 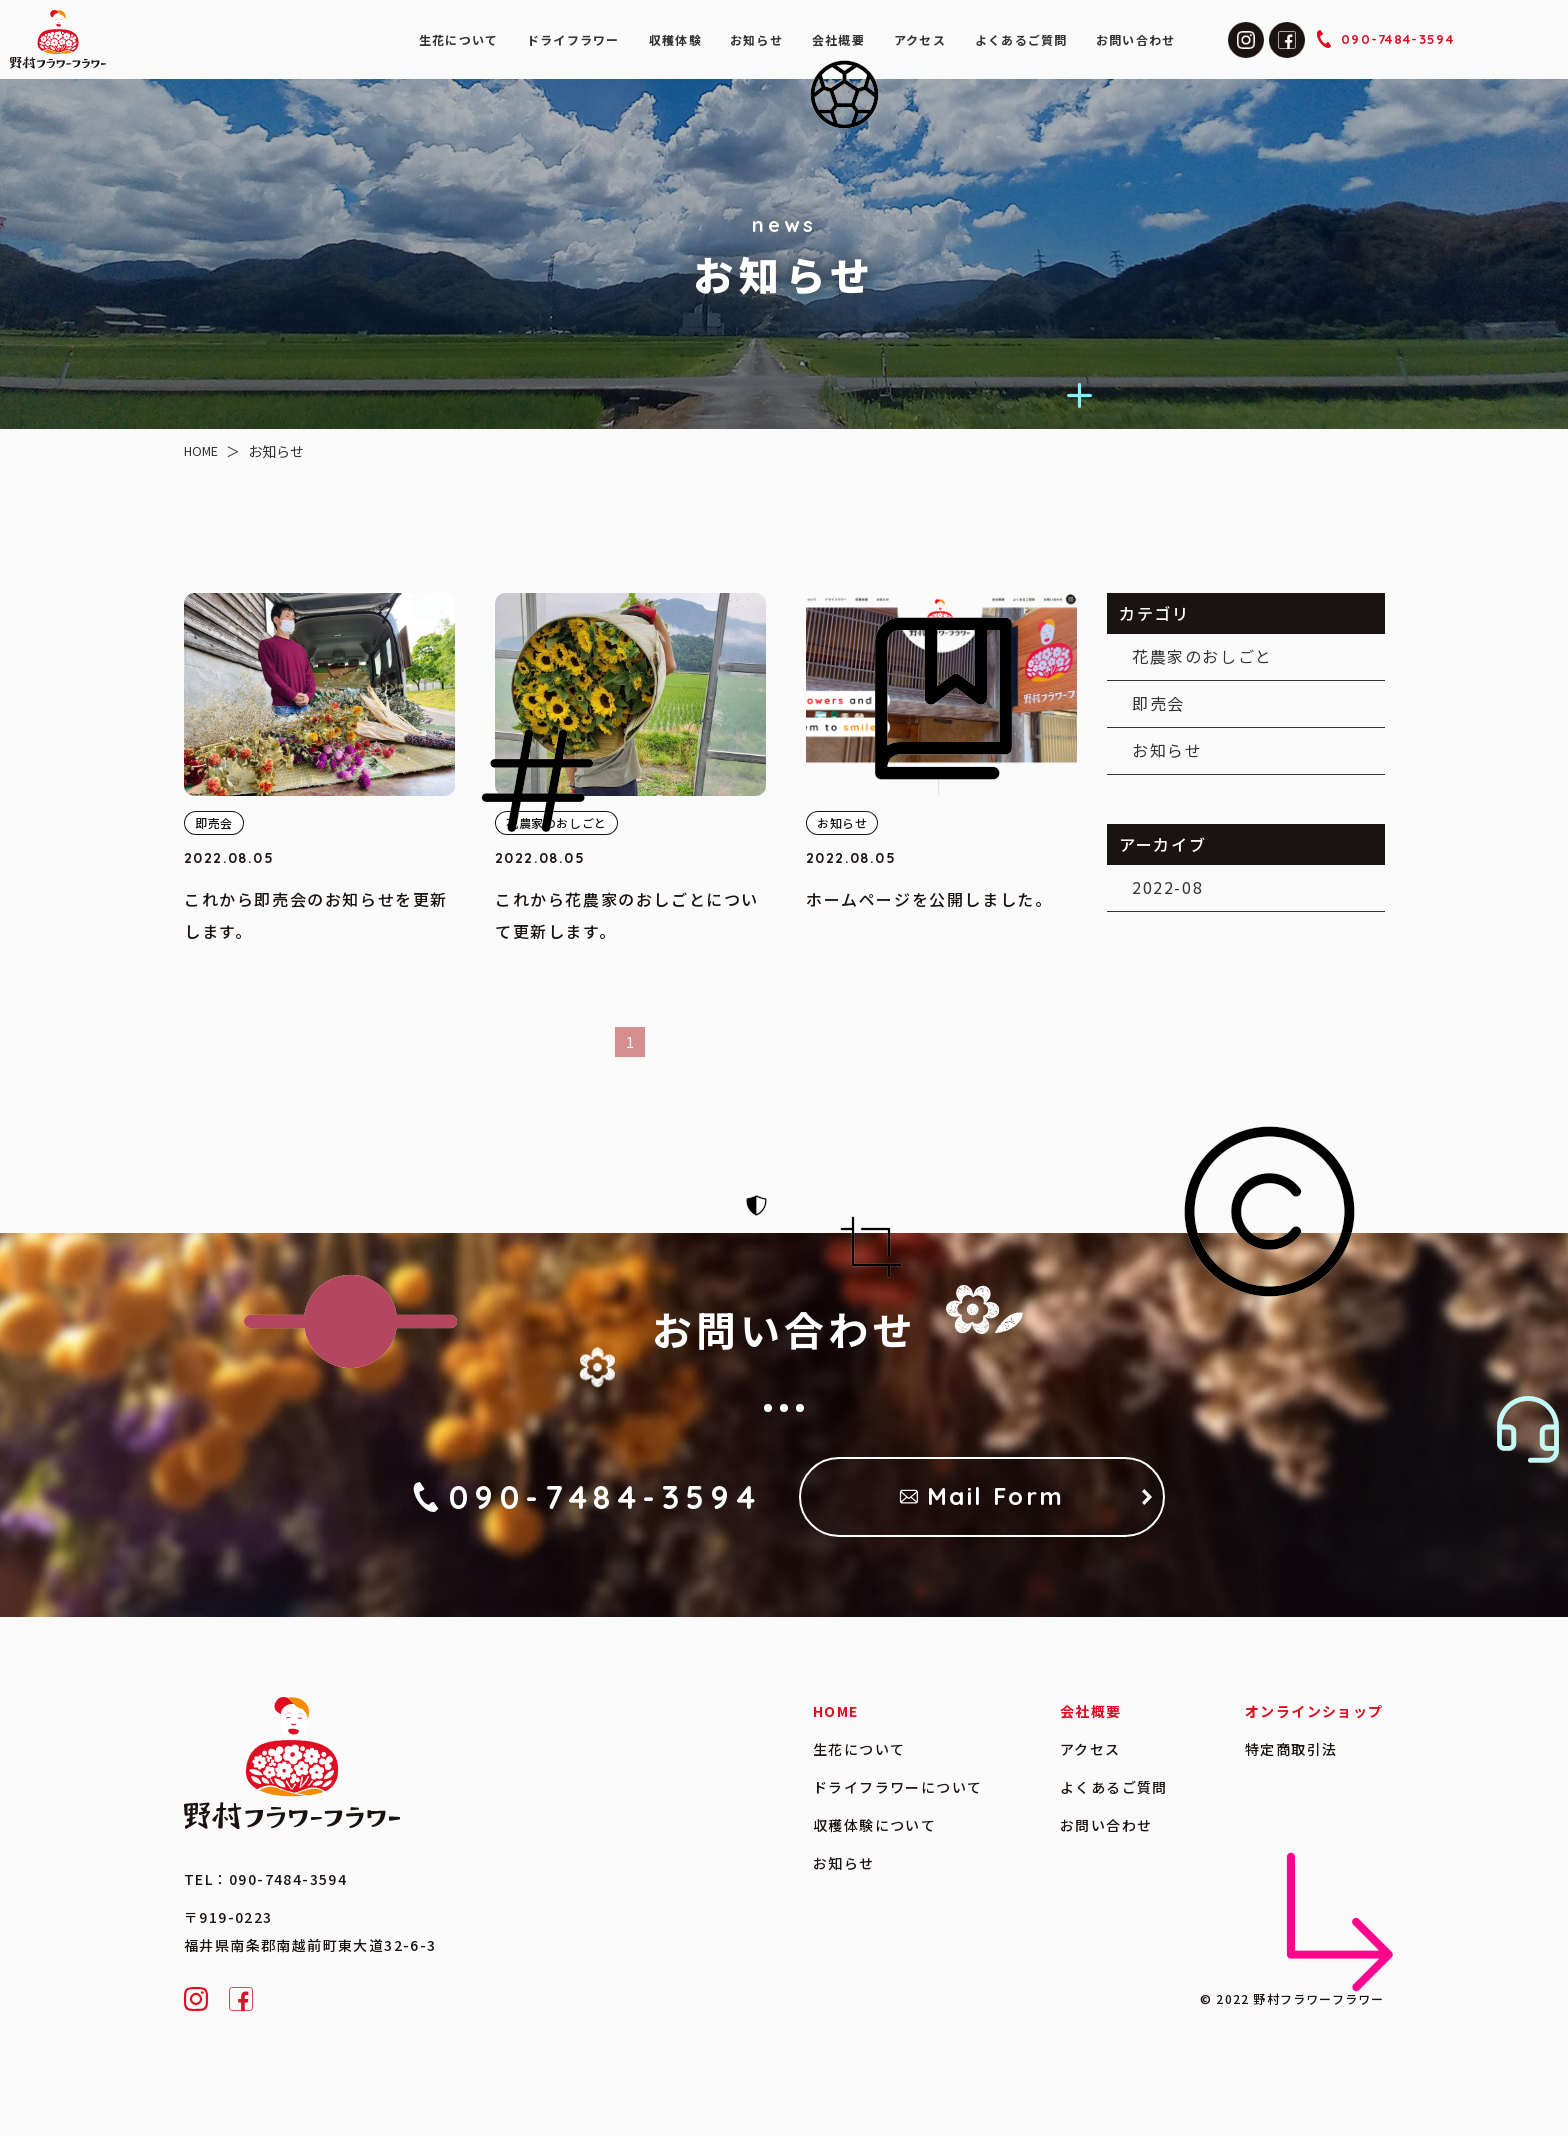 What do you see at coordinates (1528, 1427) in the screenshot?
I see `contact customer support` at bounding box center [1528, 1427].